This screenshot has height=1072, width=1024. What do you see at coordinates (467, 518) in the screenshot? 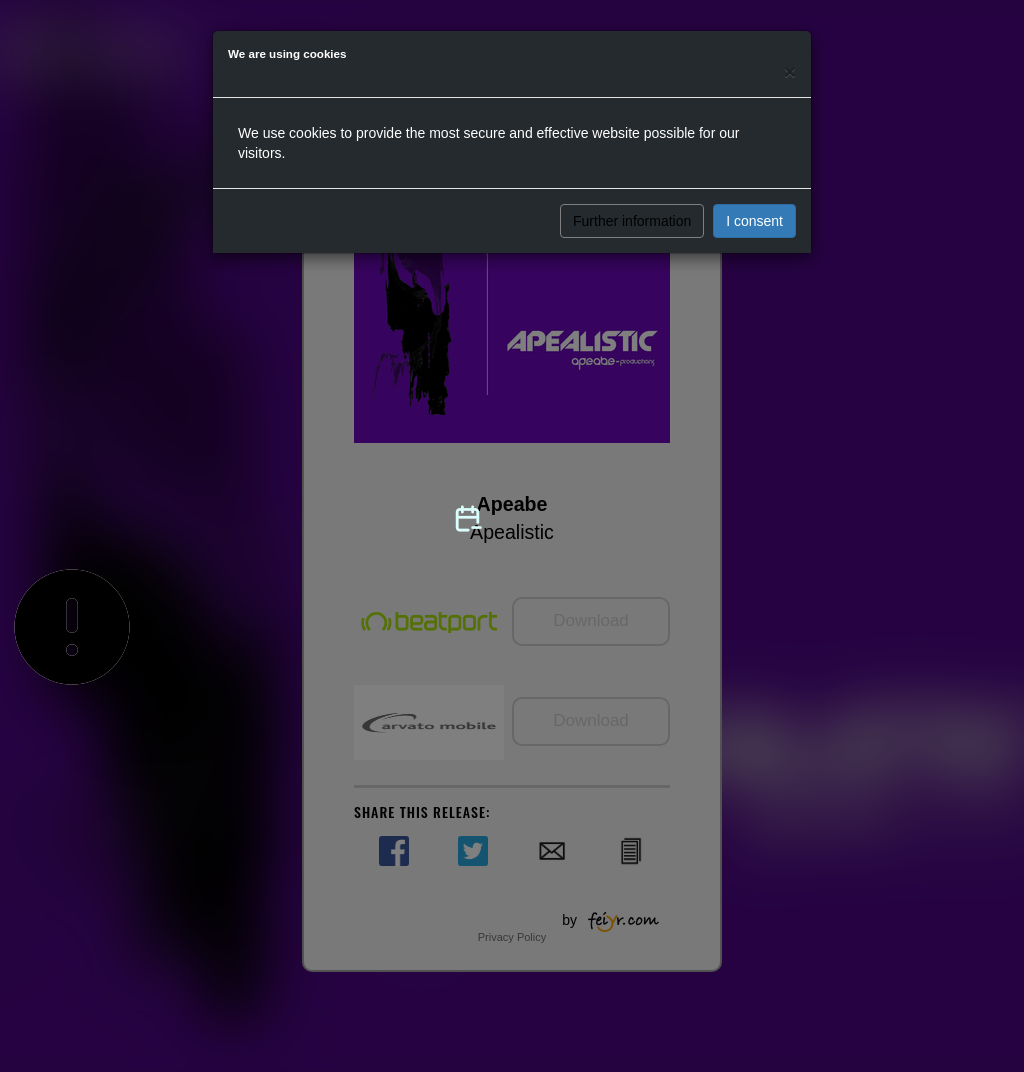
I see `remove an event from your calendar` at bounding box center [467, 518].